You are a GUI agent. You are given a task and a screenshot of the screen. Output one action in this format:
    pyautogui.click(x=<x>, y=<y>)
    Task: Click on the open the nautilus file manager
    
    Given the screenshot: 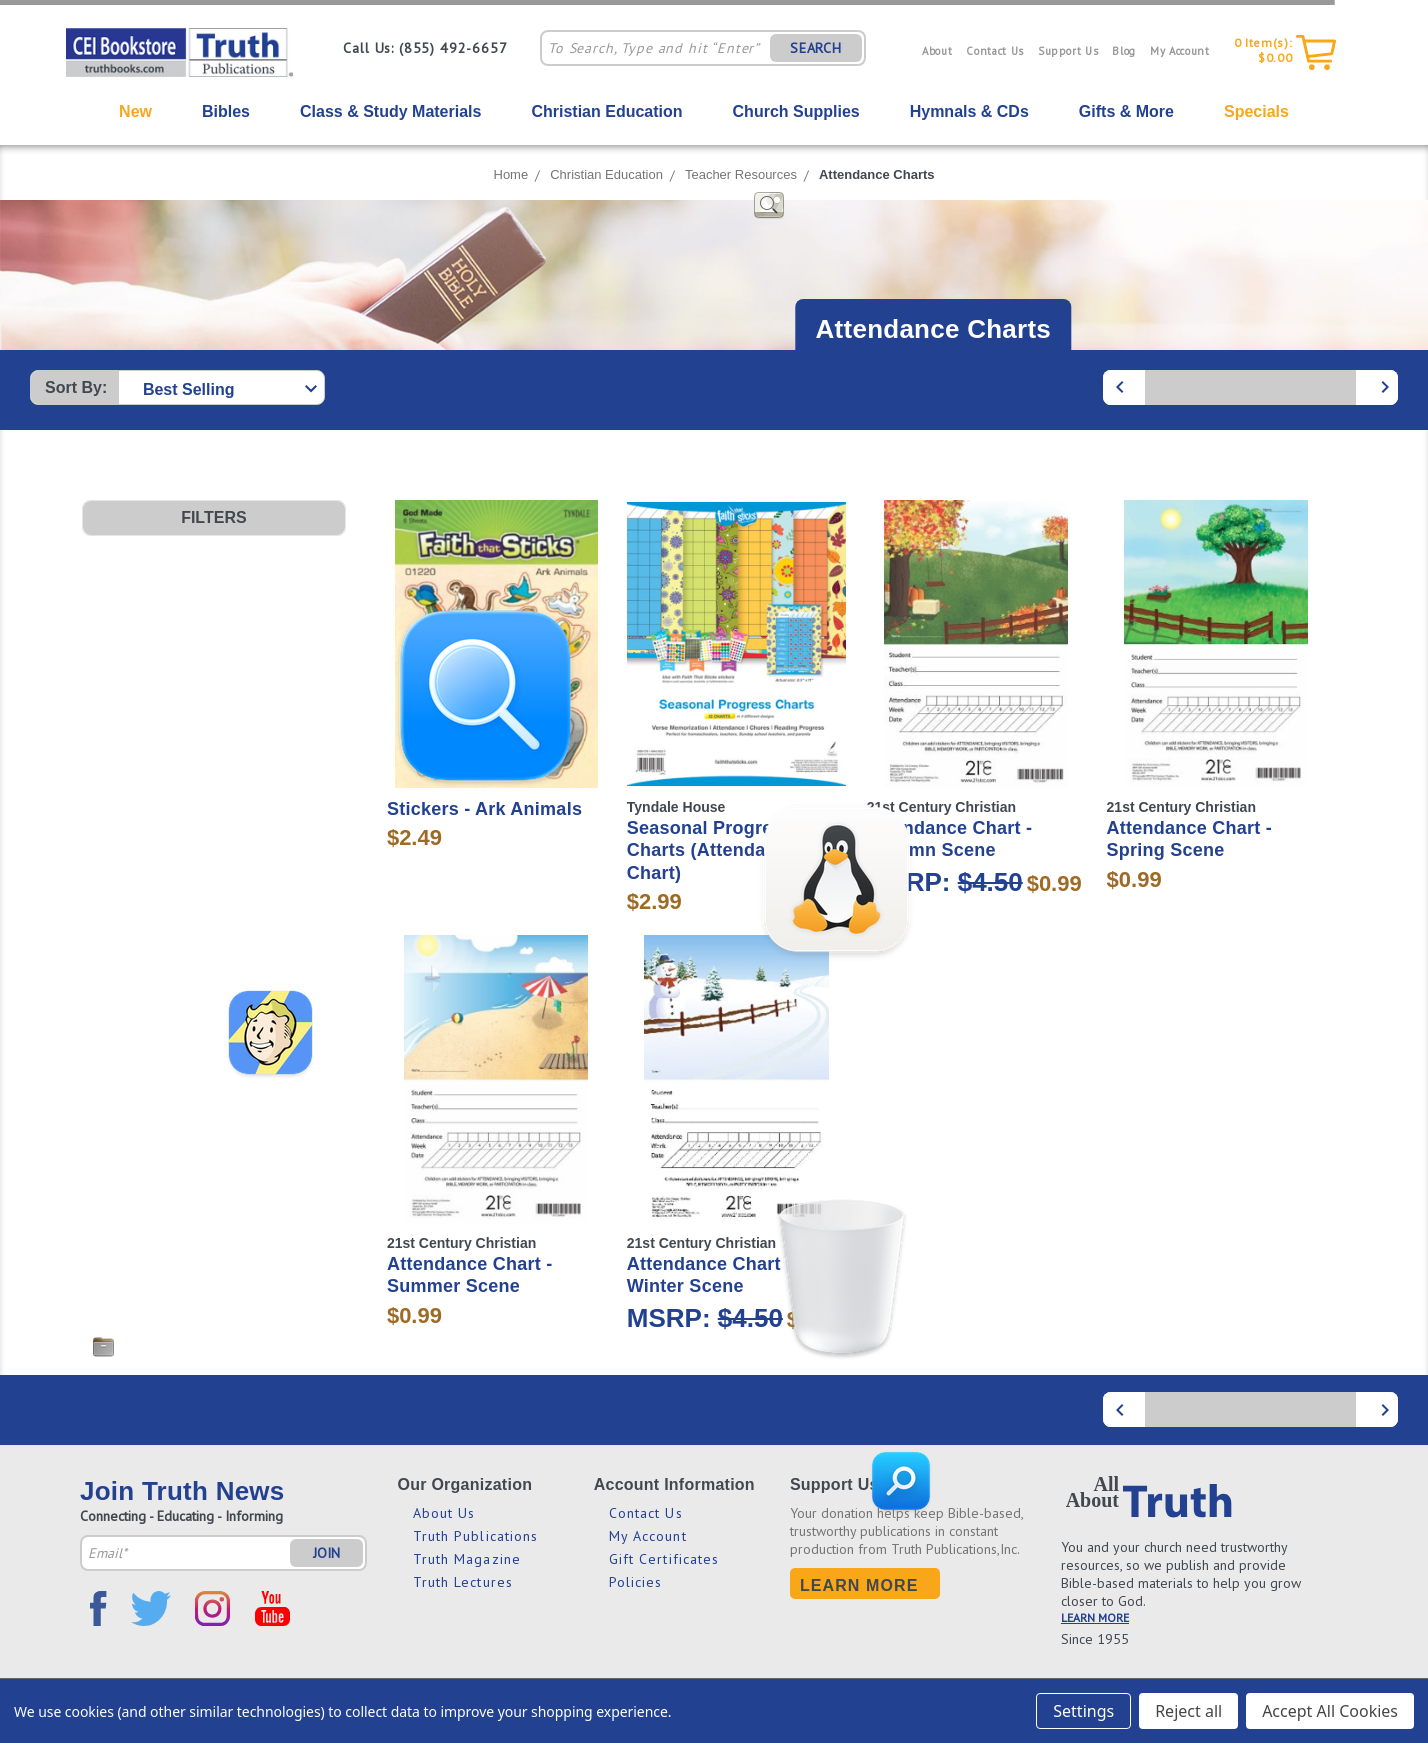 What is the action you would take?
    pyautogui.click(x=103, y=1346)
    